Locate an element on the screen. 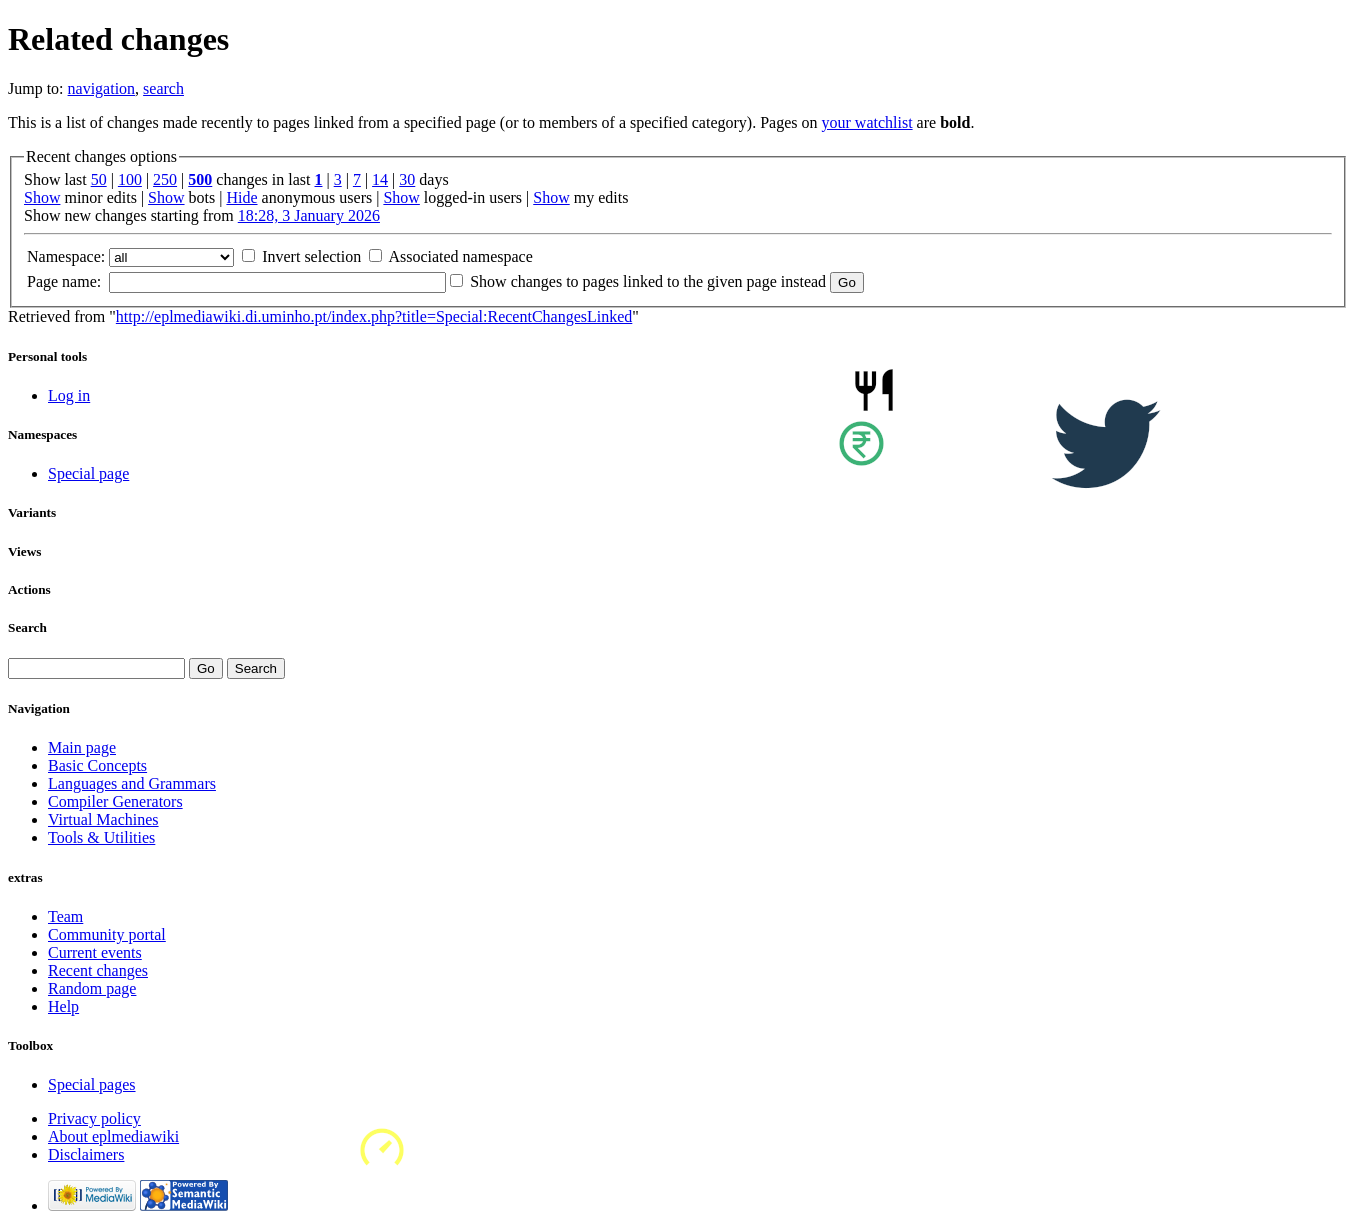 Image resolution: width=1356 pixels, height=1231 pixels. increase playback speed is located at coordinates (382, 1148).